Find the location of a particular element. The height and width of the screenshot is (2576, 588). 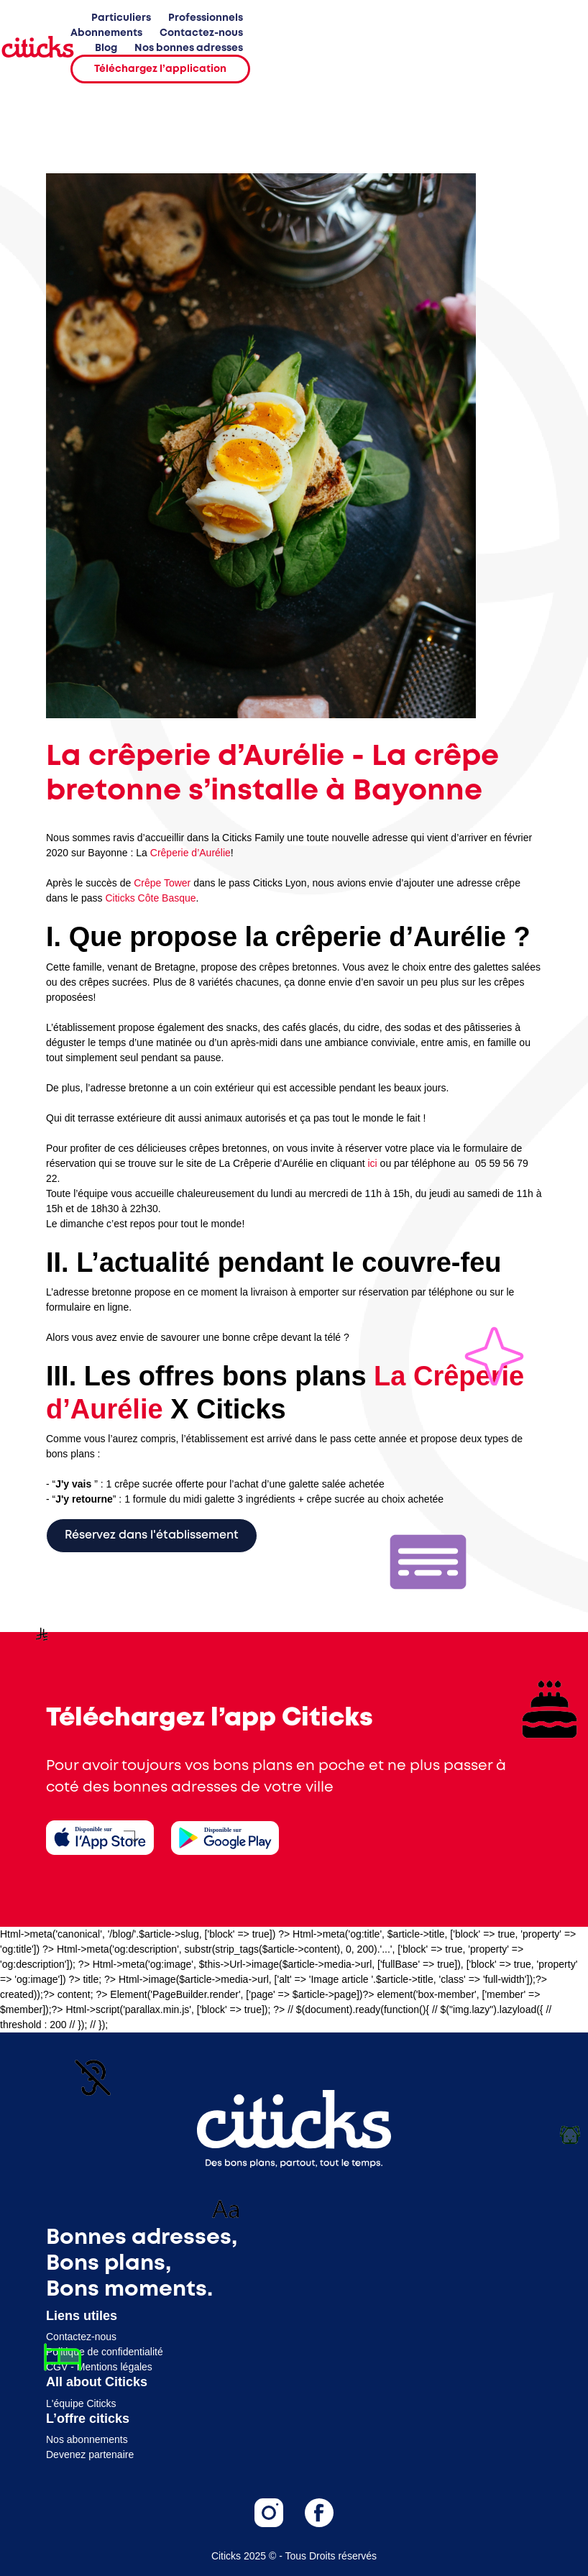

open the on-screen keyboard is located at coordinates (428, 1562).